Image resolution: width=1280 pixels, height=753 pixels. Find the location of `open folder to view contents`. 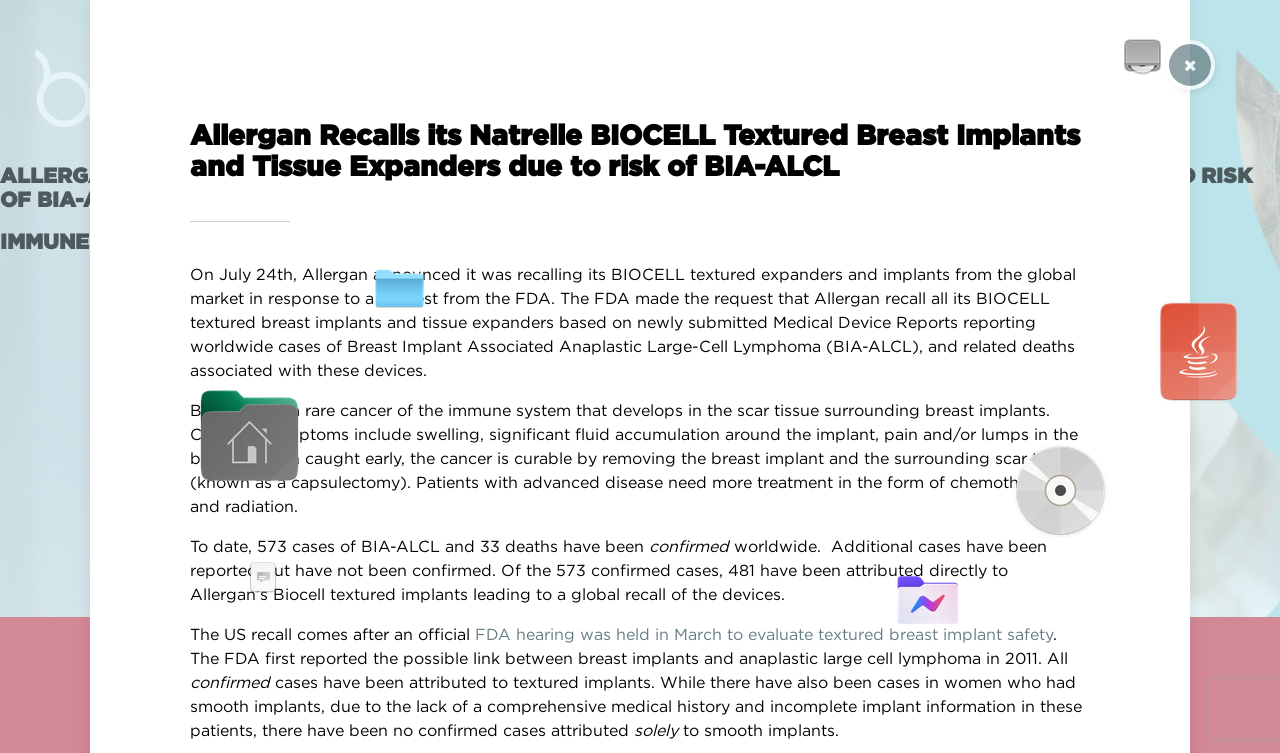

open folder to view contents is located at coordinates (399, 288).